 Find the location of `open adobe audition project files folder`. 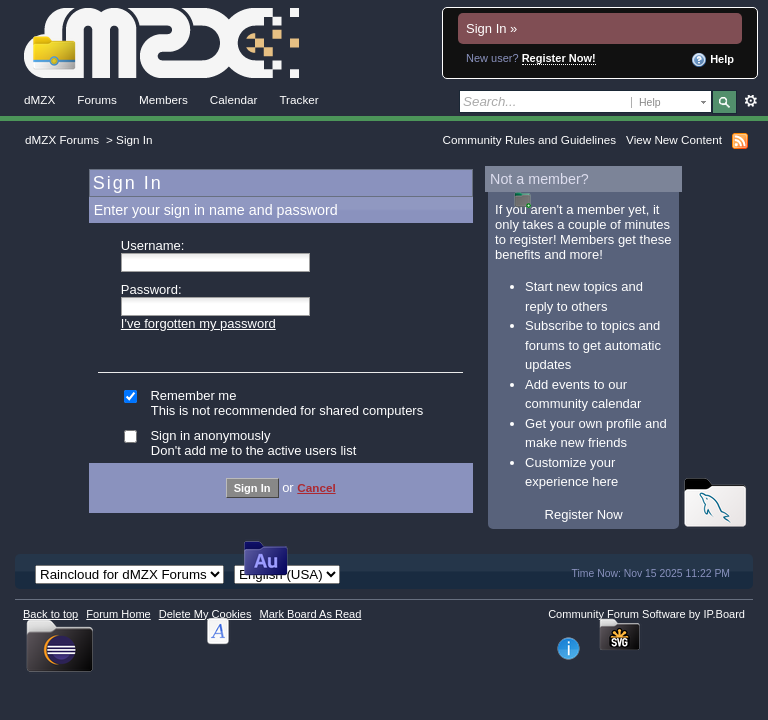

open adobe audition project files folder is located at coordinates (265, 559).